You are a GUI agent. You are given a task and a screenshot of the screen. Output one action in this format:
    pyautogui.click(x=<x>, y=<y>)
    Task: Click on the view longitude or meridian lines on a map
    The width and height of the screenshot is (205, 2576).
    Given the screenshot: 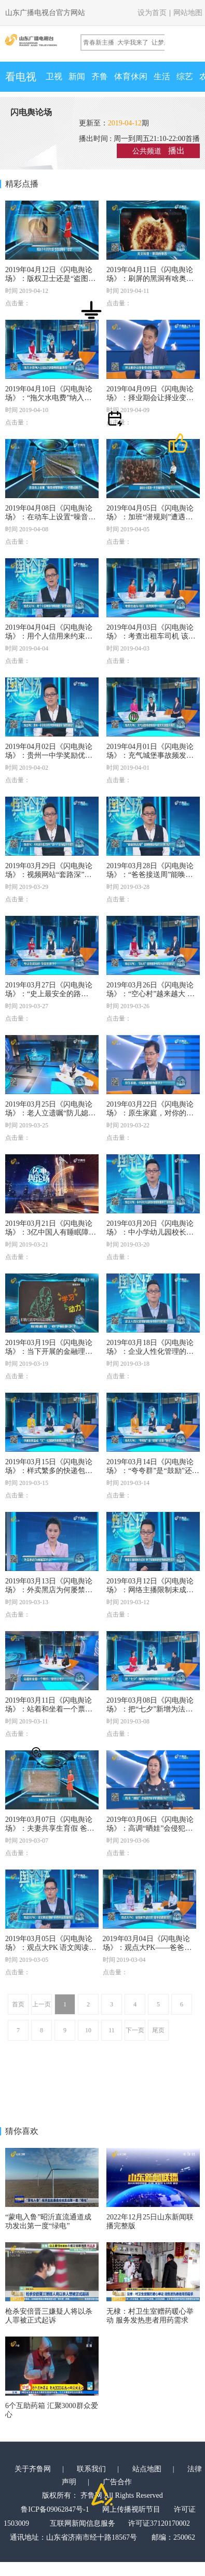 What is the action you would take?
    pyautogui.click(x=133, y=717)
    